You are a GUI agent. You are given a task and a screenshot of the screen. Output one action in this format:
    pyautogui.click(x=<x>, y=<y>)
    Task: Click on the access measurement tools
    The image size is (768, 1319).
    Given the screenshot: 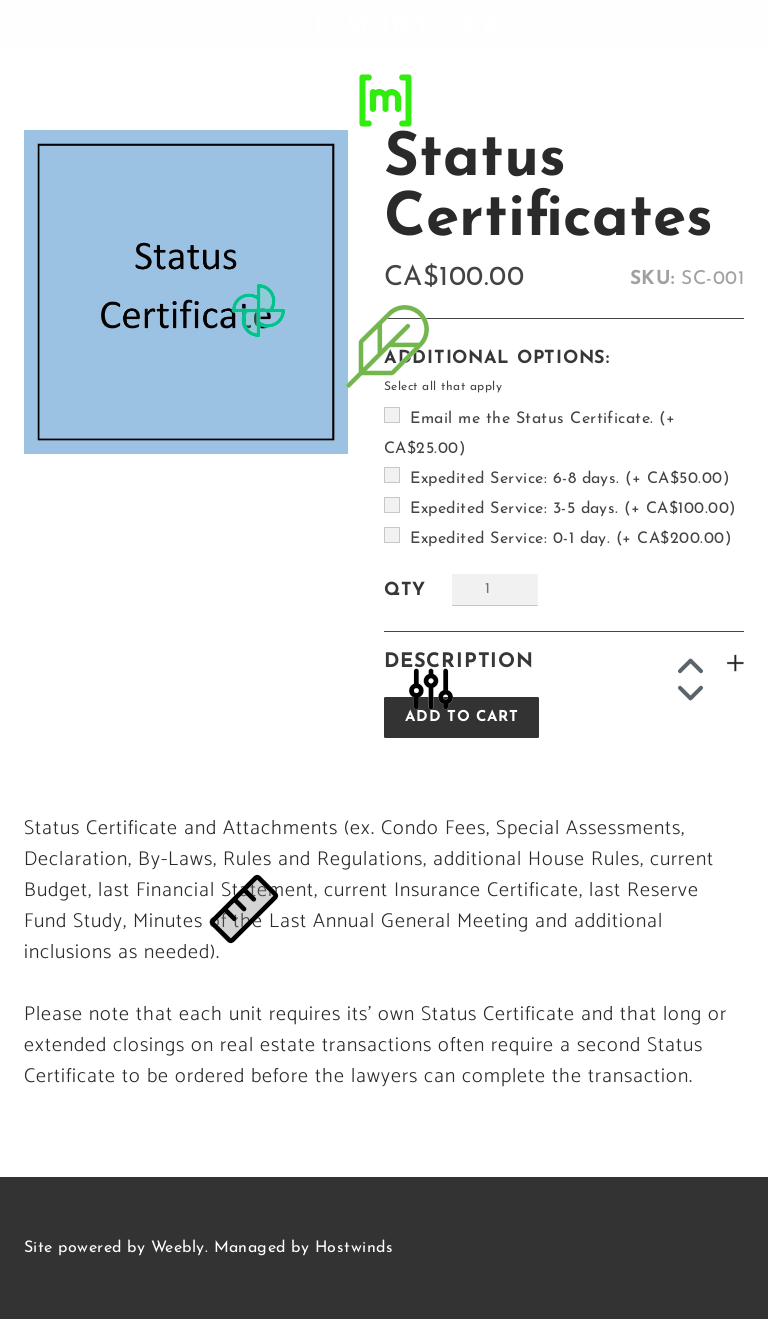 What is the action you would take?
    pyautogui.click(x=244, y=909)
    